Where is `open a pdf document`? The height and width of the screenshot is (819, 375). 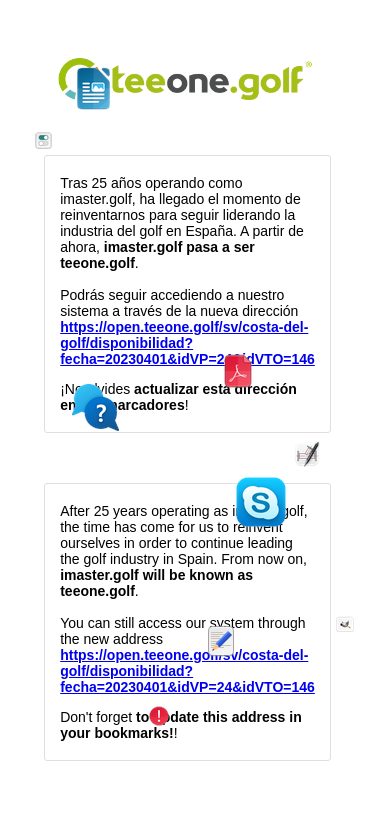
open a pdf document is located at coordinates (238, 371).